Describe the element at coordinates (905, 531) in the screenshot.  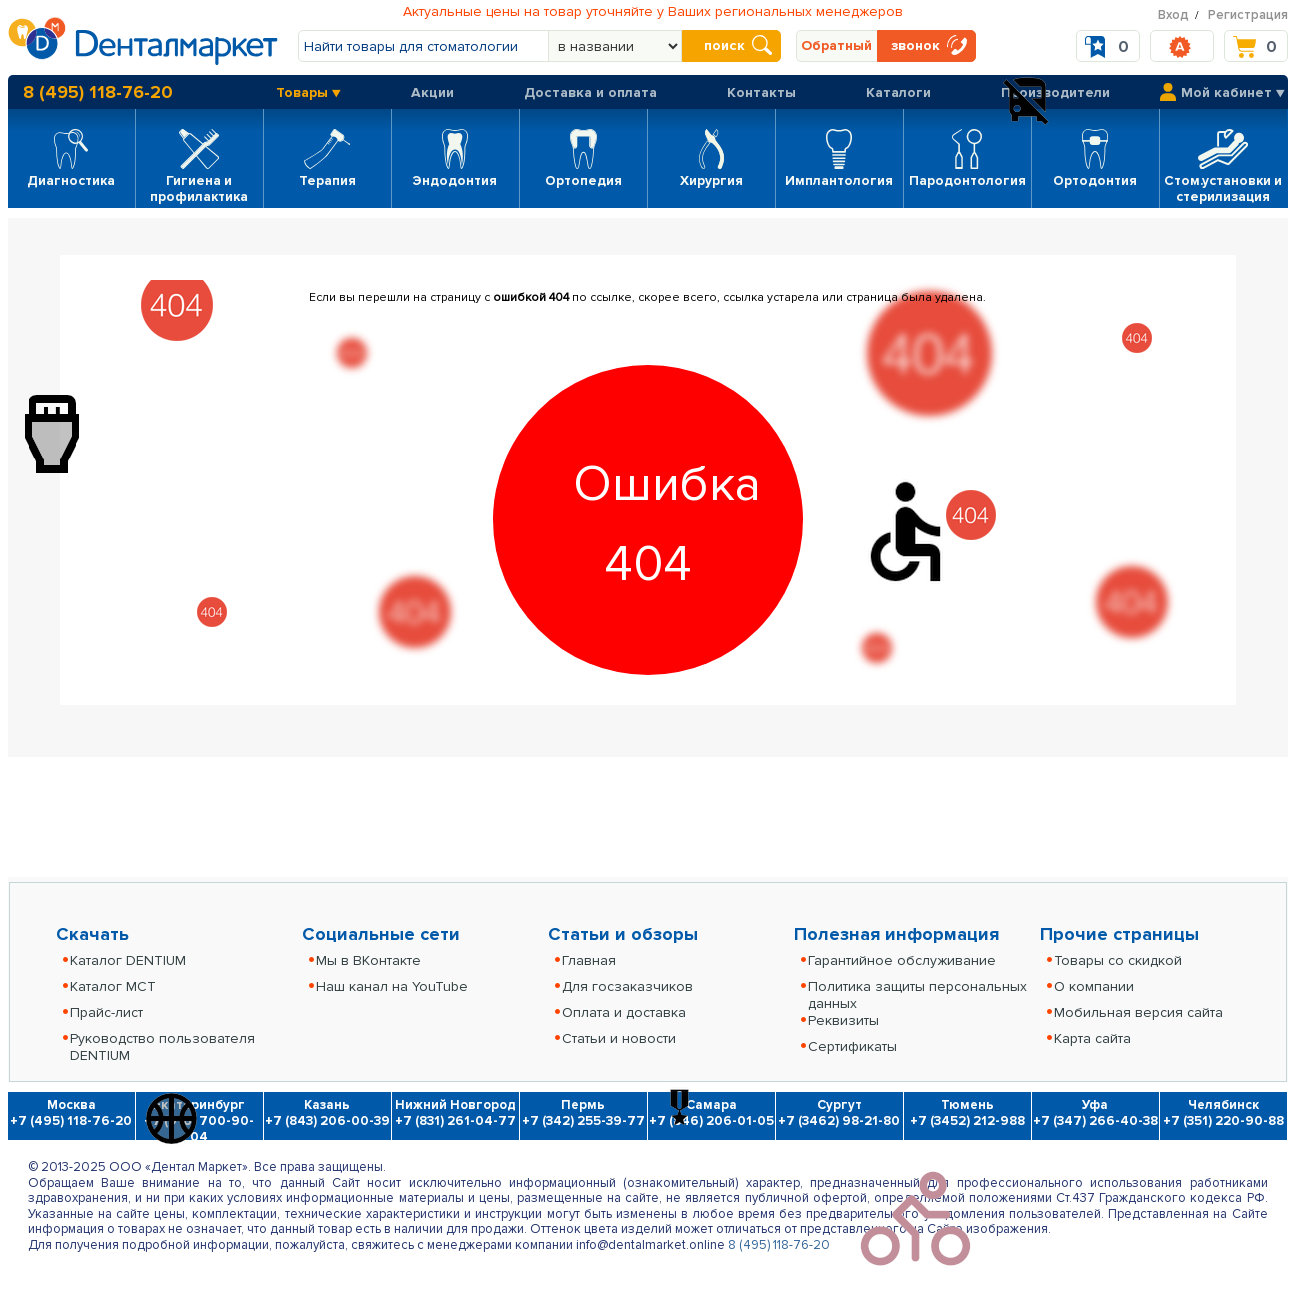
I see `indicates wheelchair accessibility` at that location.